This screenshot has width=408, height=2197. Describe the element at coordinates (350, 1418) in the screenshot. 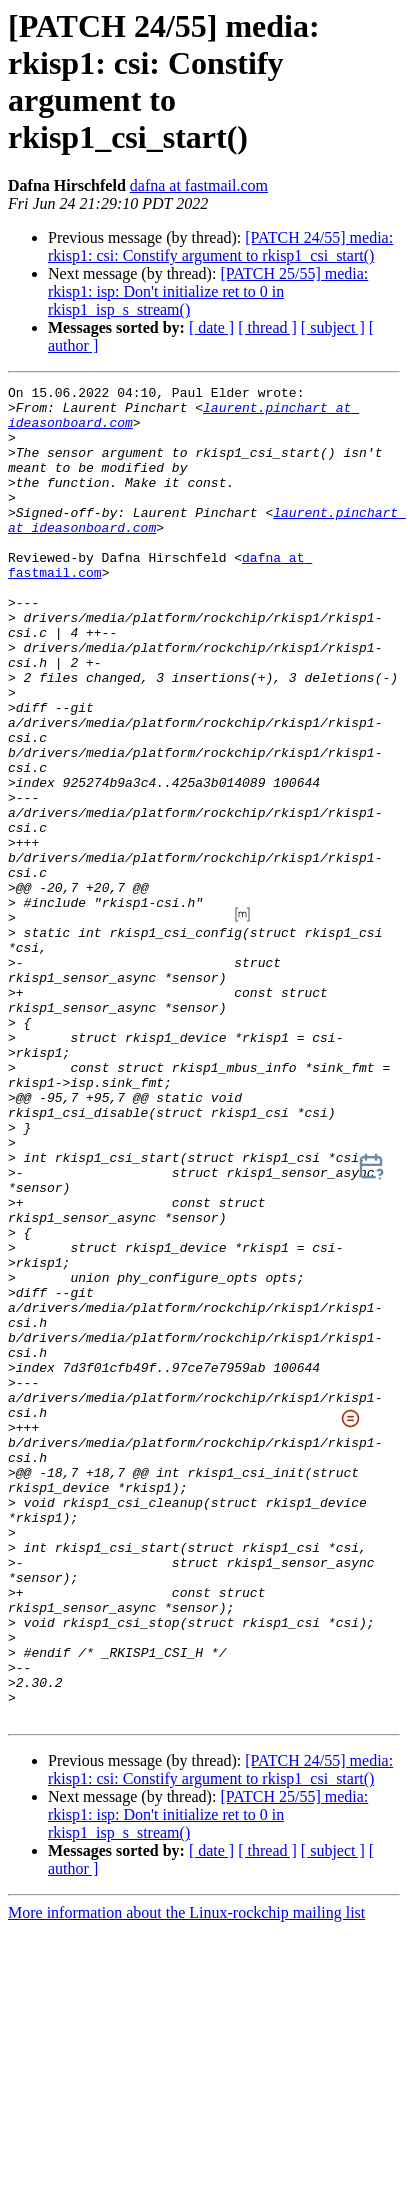

I see `indicates creative commons no-derivatives license` at that location.